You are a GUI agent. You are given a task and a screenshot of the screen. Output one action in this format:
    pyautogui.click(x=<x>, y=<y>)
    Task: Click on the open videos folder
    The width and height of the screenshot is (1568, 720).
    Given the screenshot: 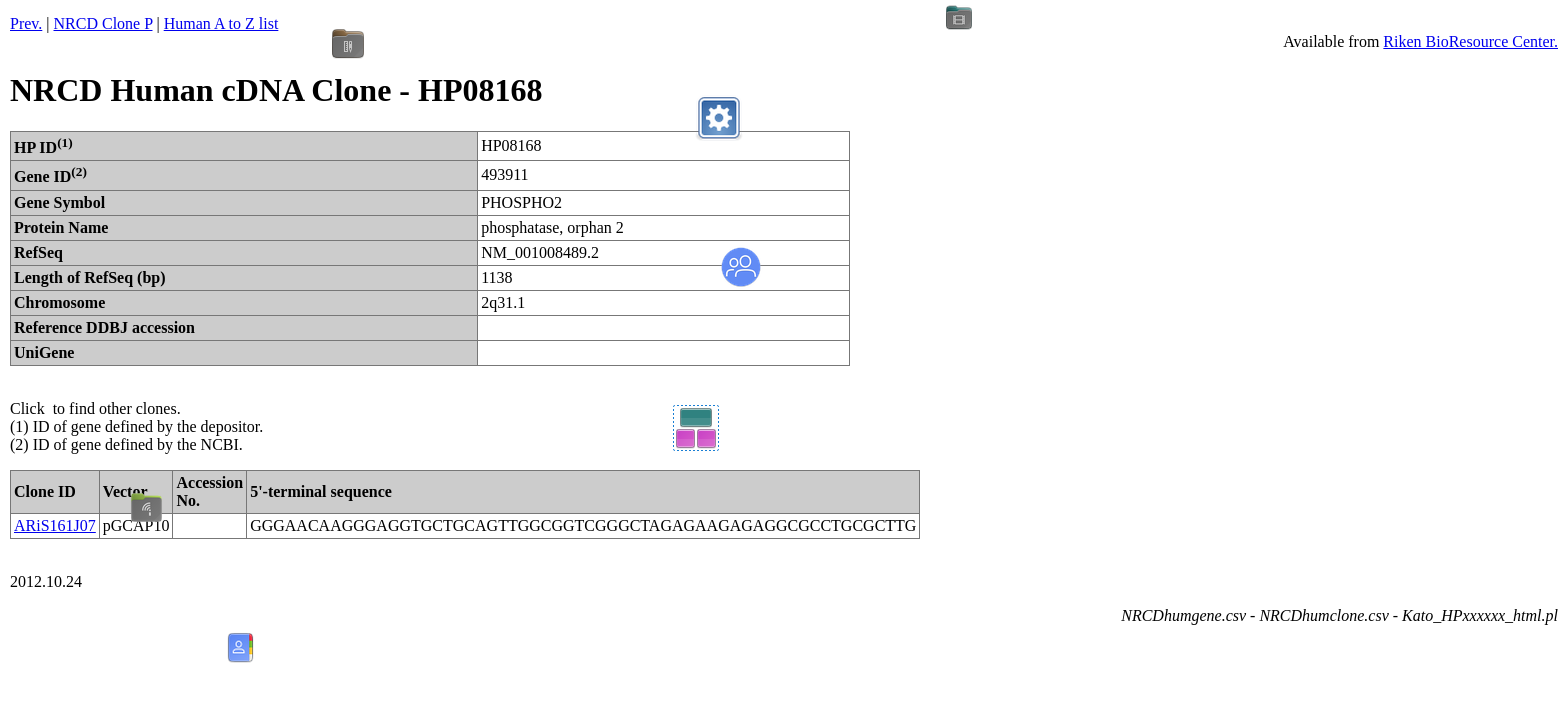 What is the action you would take?
    pyautogui.click(x=959, y=17)
    